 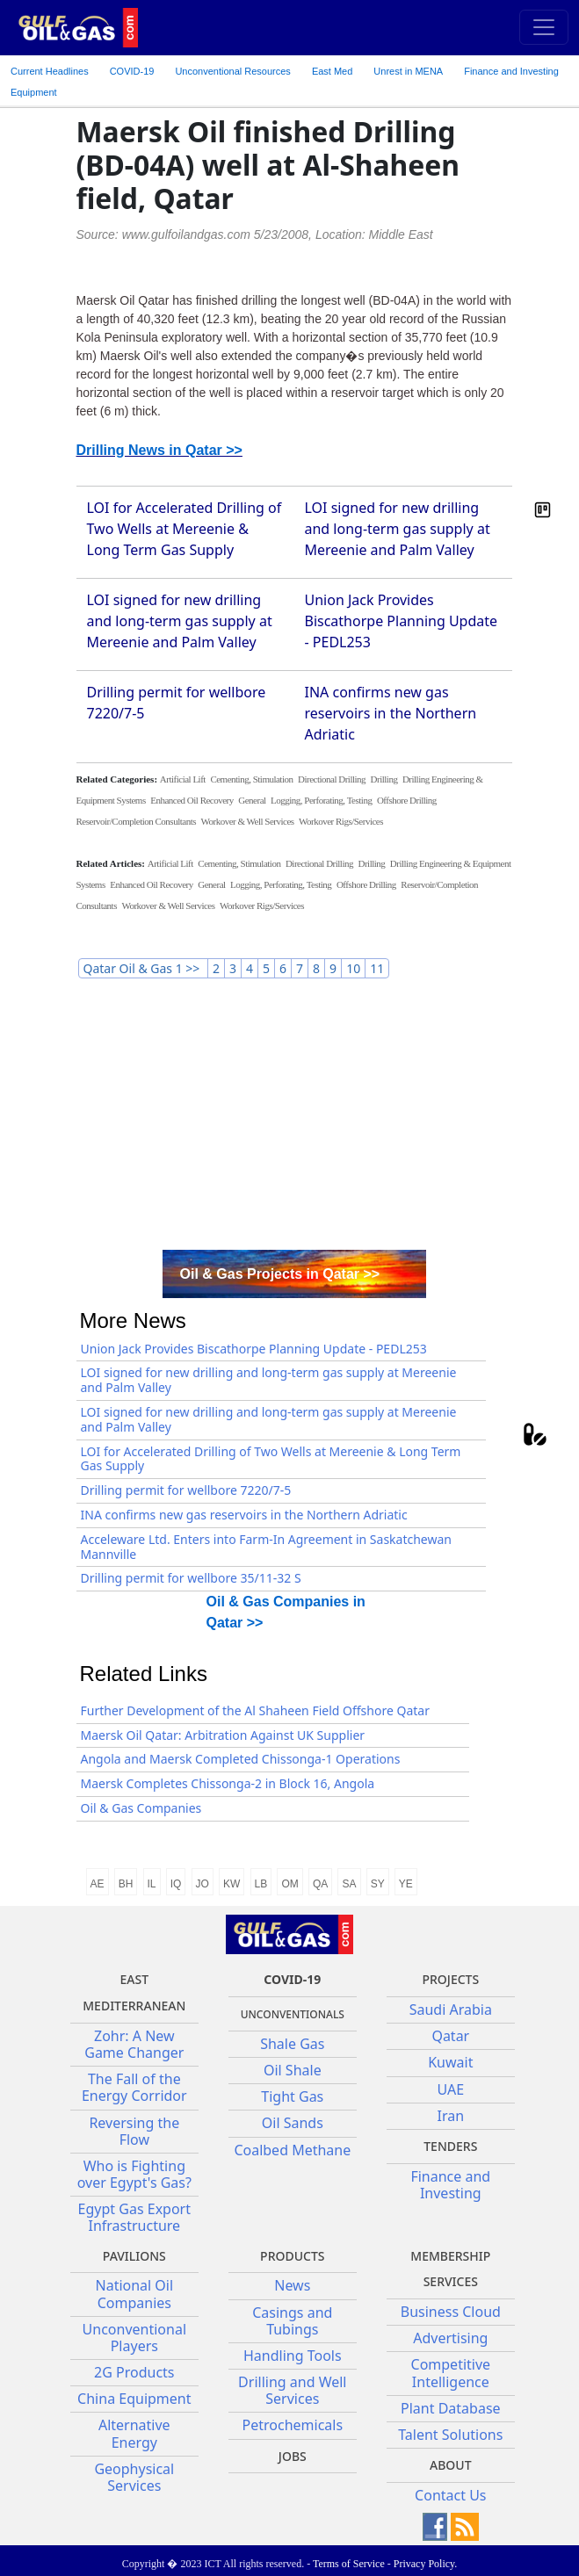 I want to click on open trello app, so click(x=542, y=509).